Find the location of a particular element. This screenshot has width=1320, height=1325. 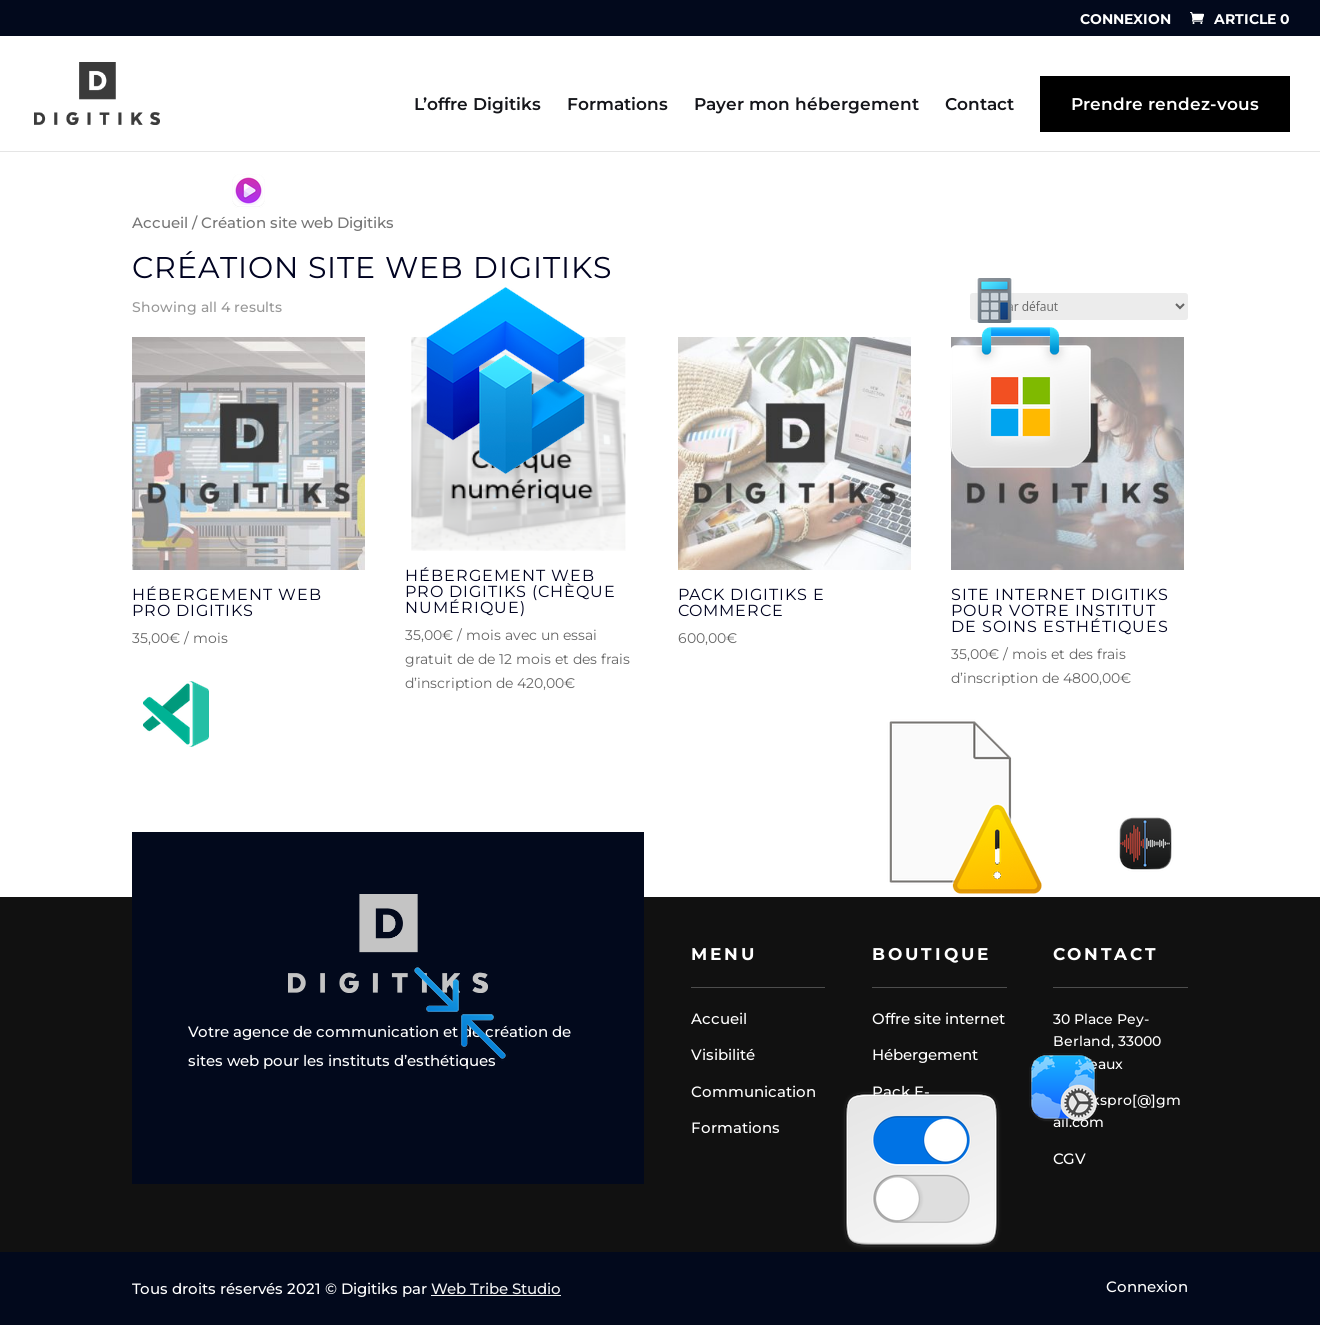

open the Microsoft Store app is located at coordinates (1020, 397).